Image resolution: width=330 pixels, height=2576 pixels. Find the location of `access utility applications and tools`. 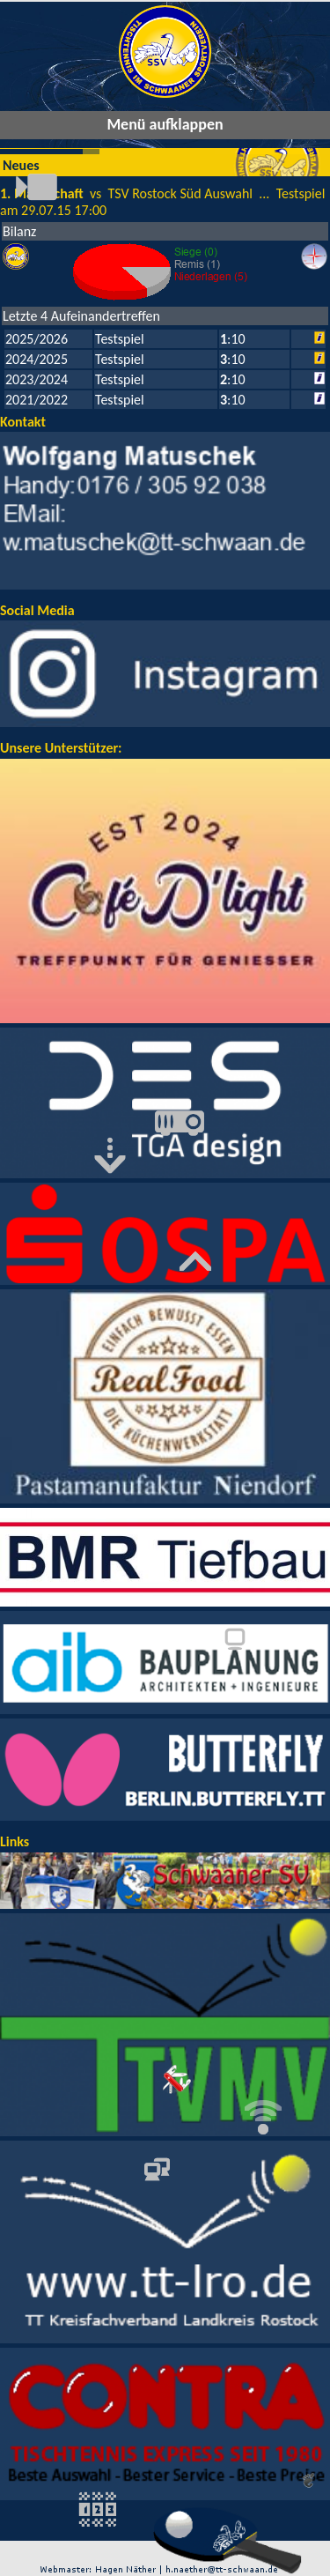

access utility applications and tools is located at coordinates (176, 2079).